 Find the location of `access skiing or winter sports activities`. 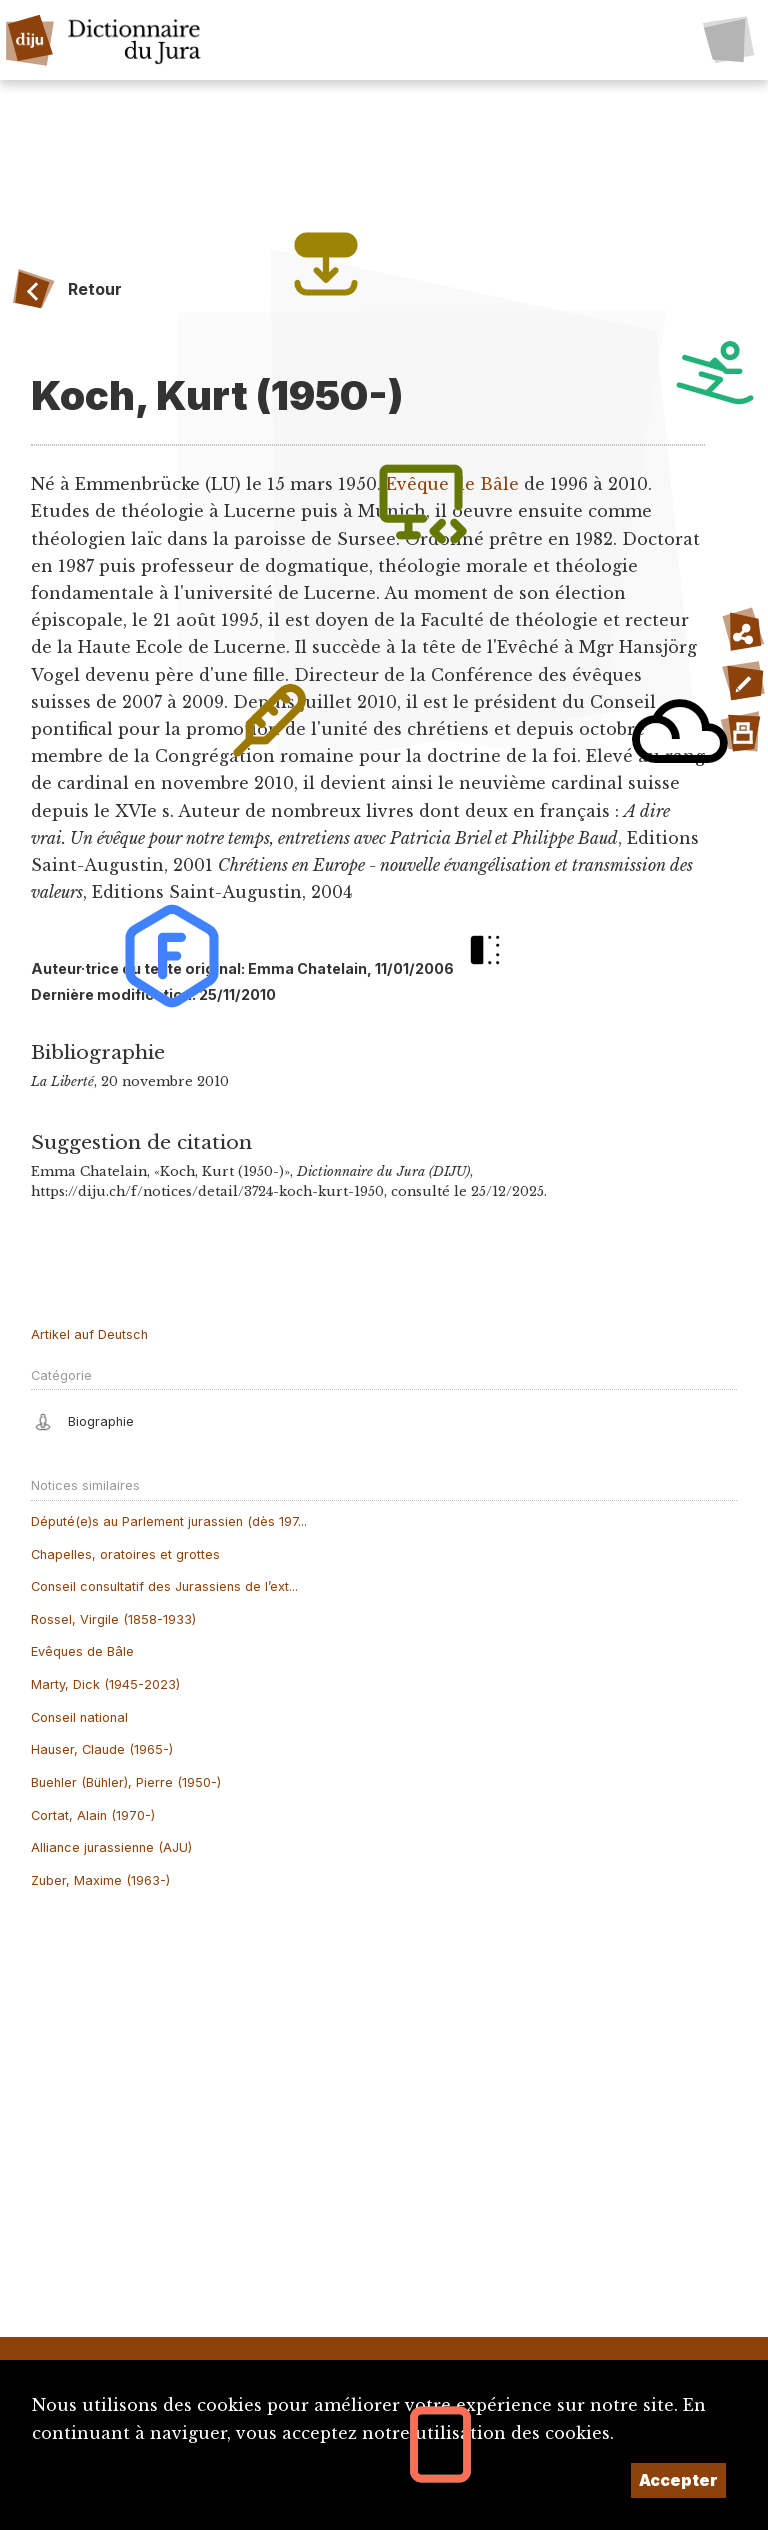

access skiing or winter sports activities is located at coordinates (715, 374).